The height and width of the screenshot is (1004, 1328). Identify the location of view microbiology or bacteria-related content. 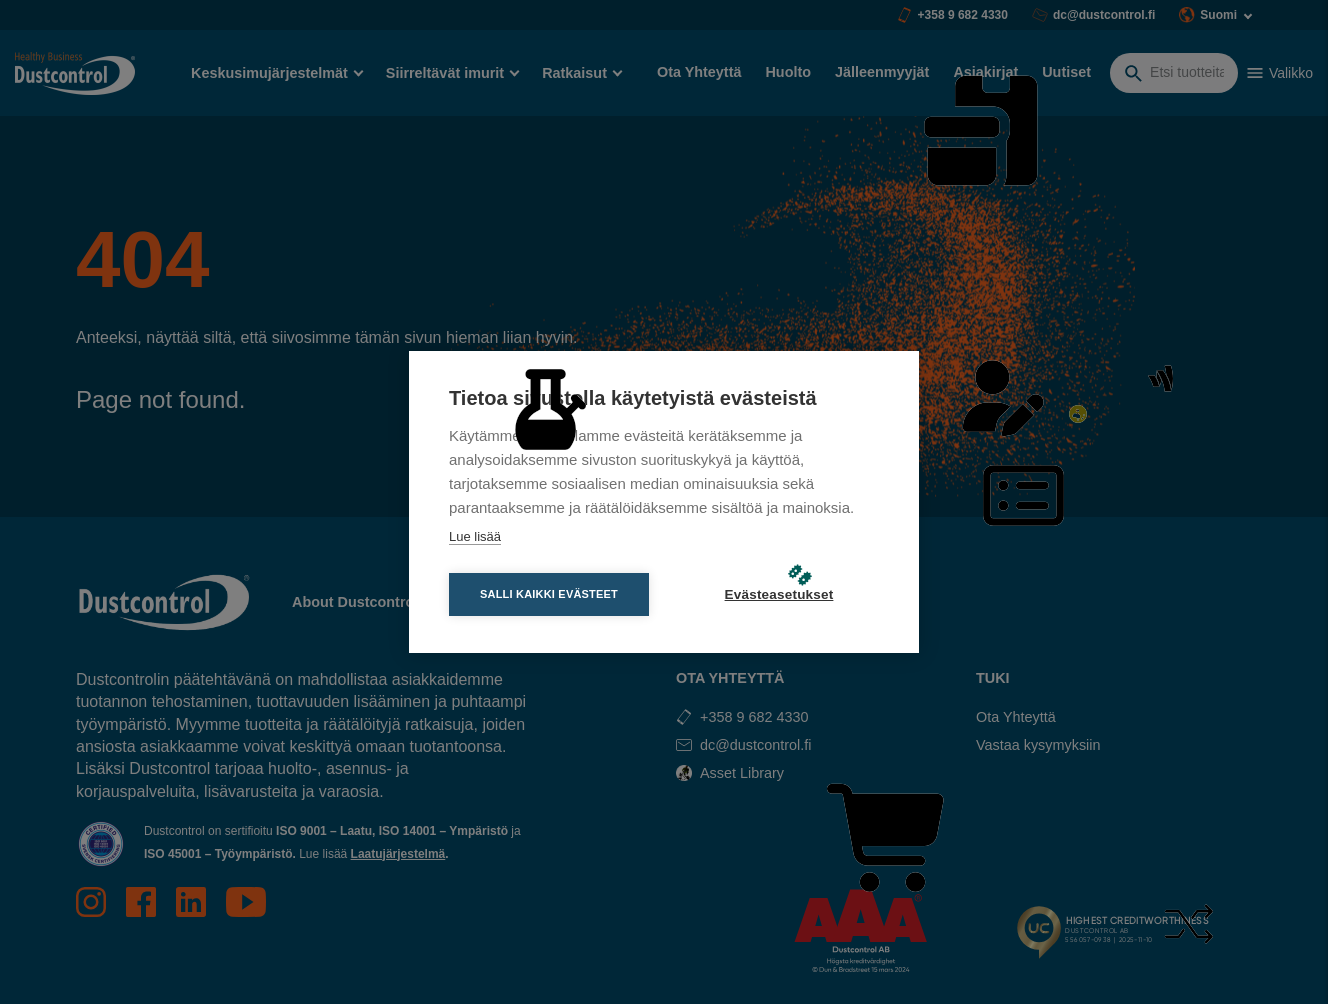
(800, 575).